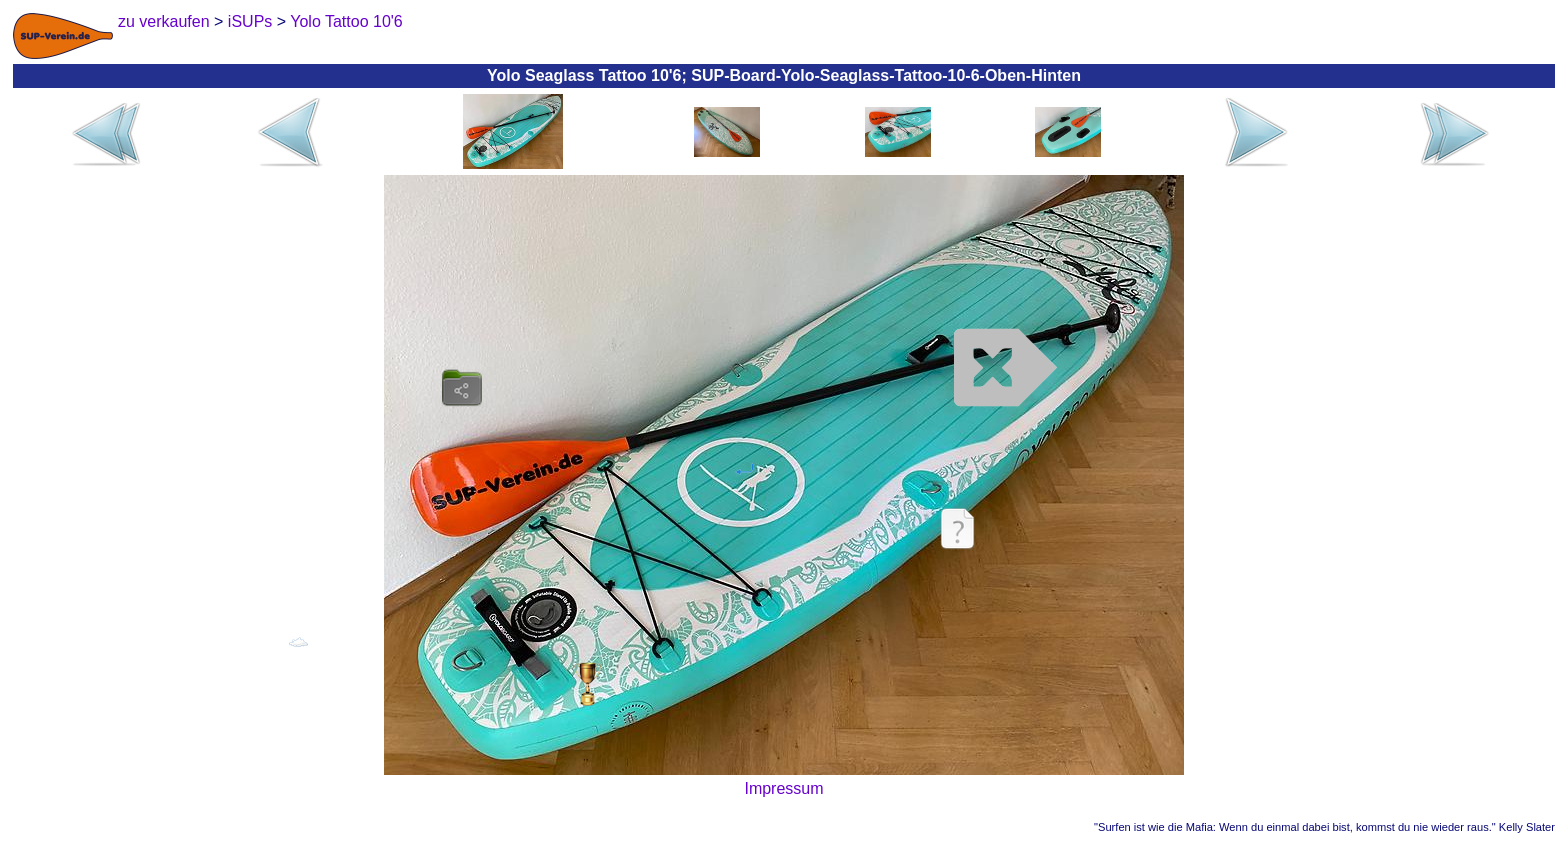 The height and width of the screenshot is (846, 1568). Describe the element at coordinates (462, 387) in the screenshot. I see `access your public shared folder` at that location.